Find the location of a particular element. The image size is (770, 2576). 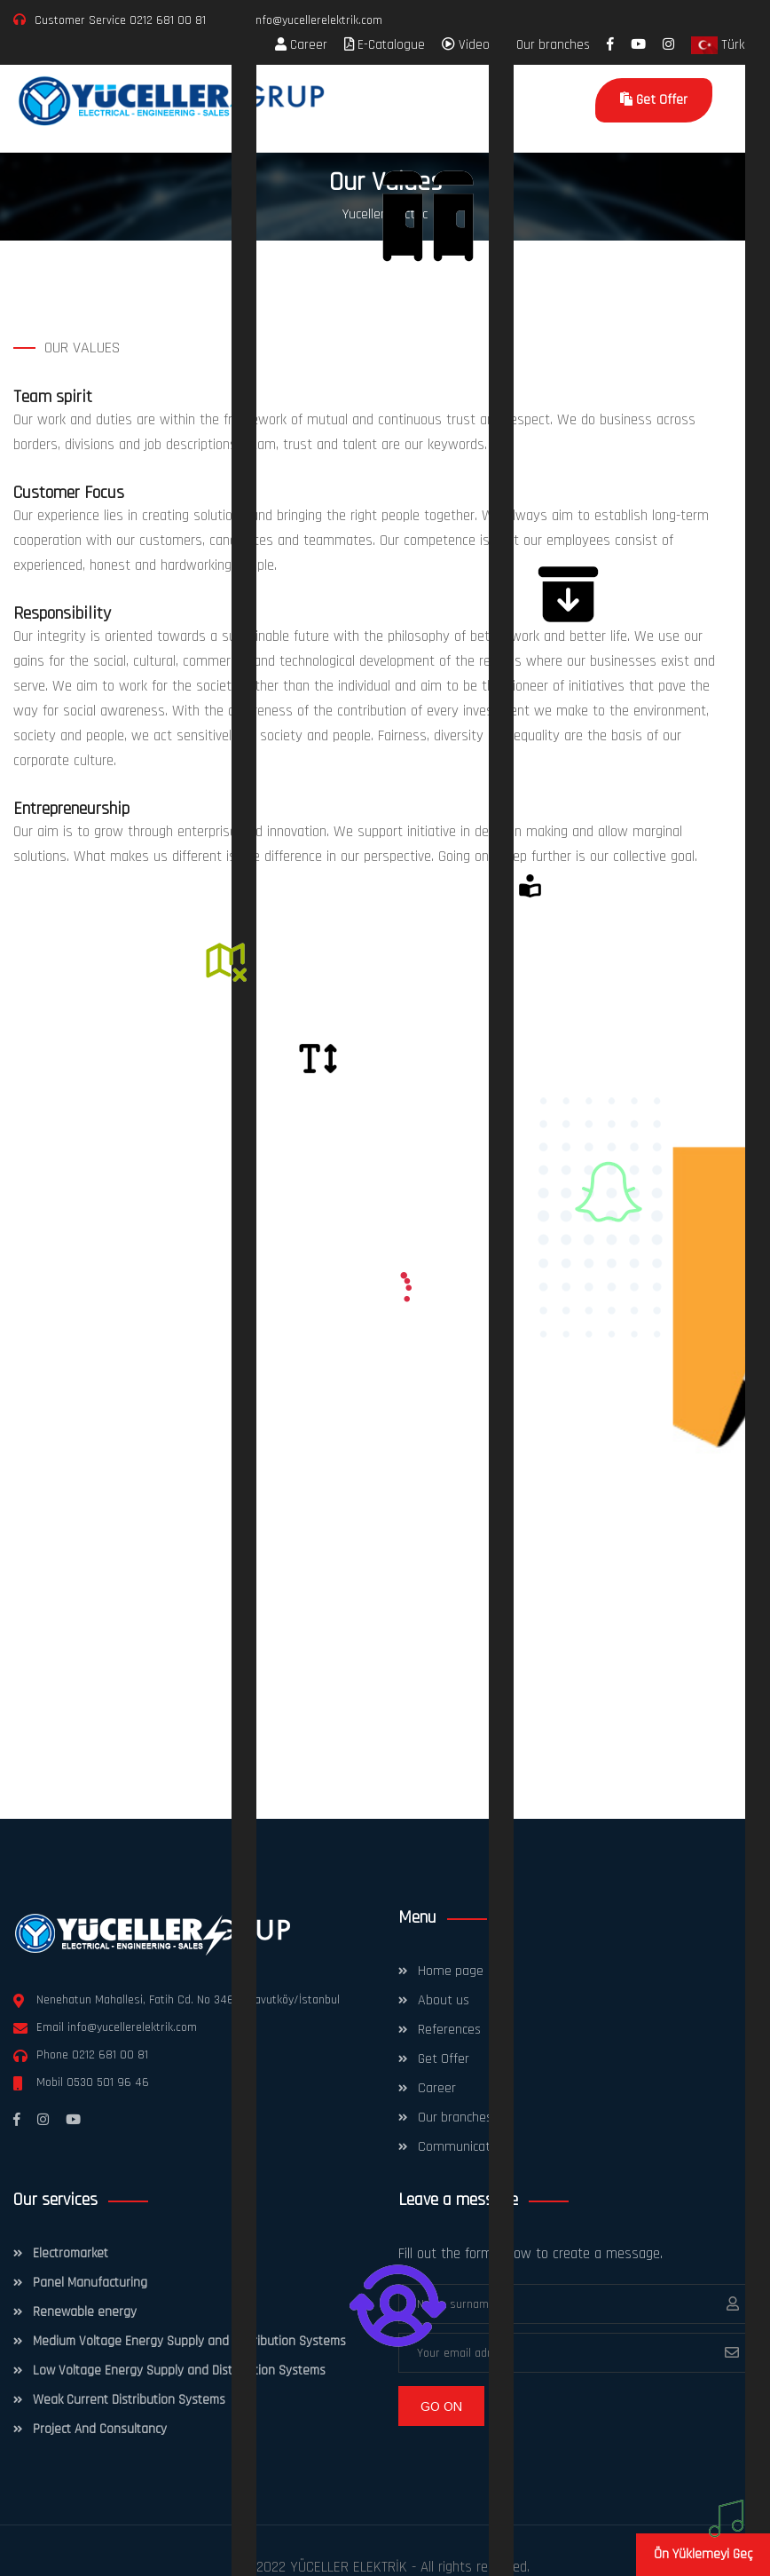

remove a saved map or location is located at coordinates (225, 960).